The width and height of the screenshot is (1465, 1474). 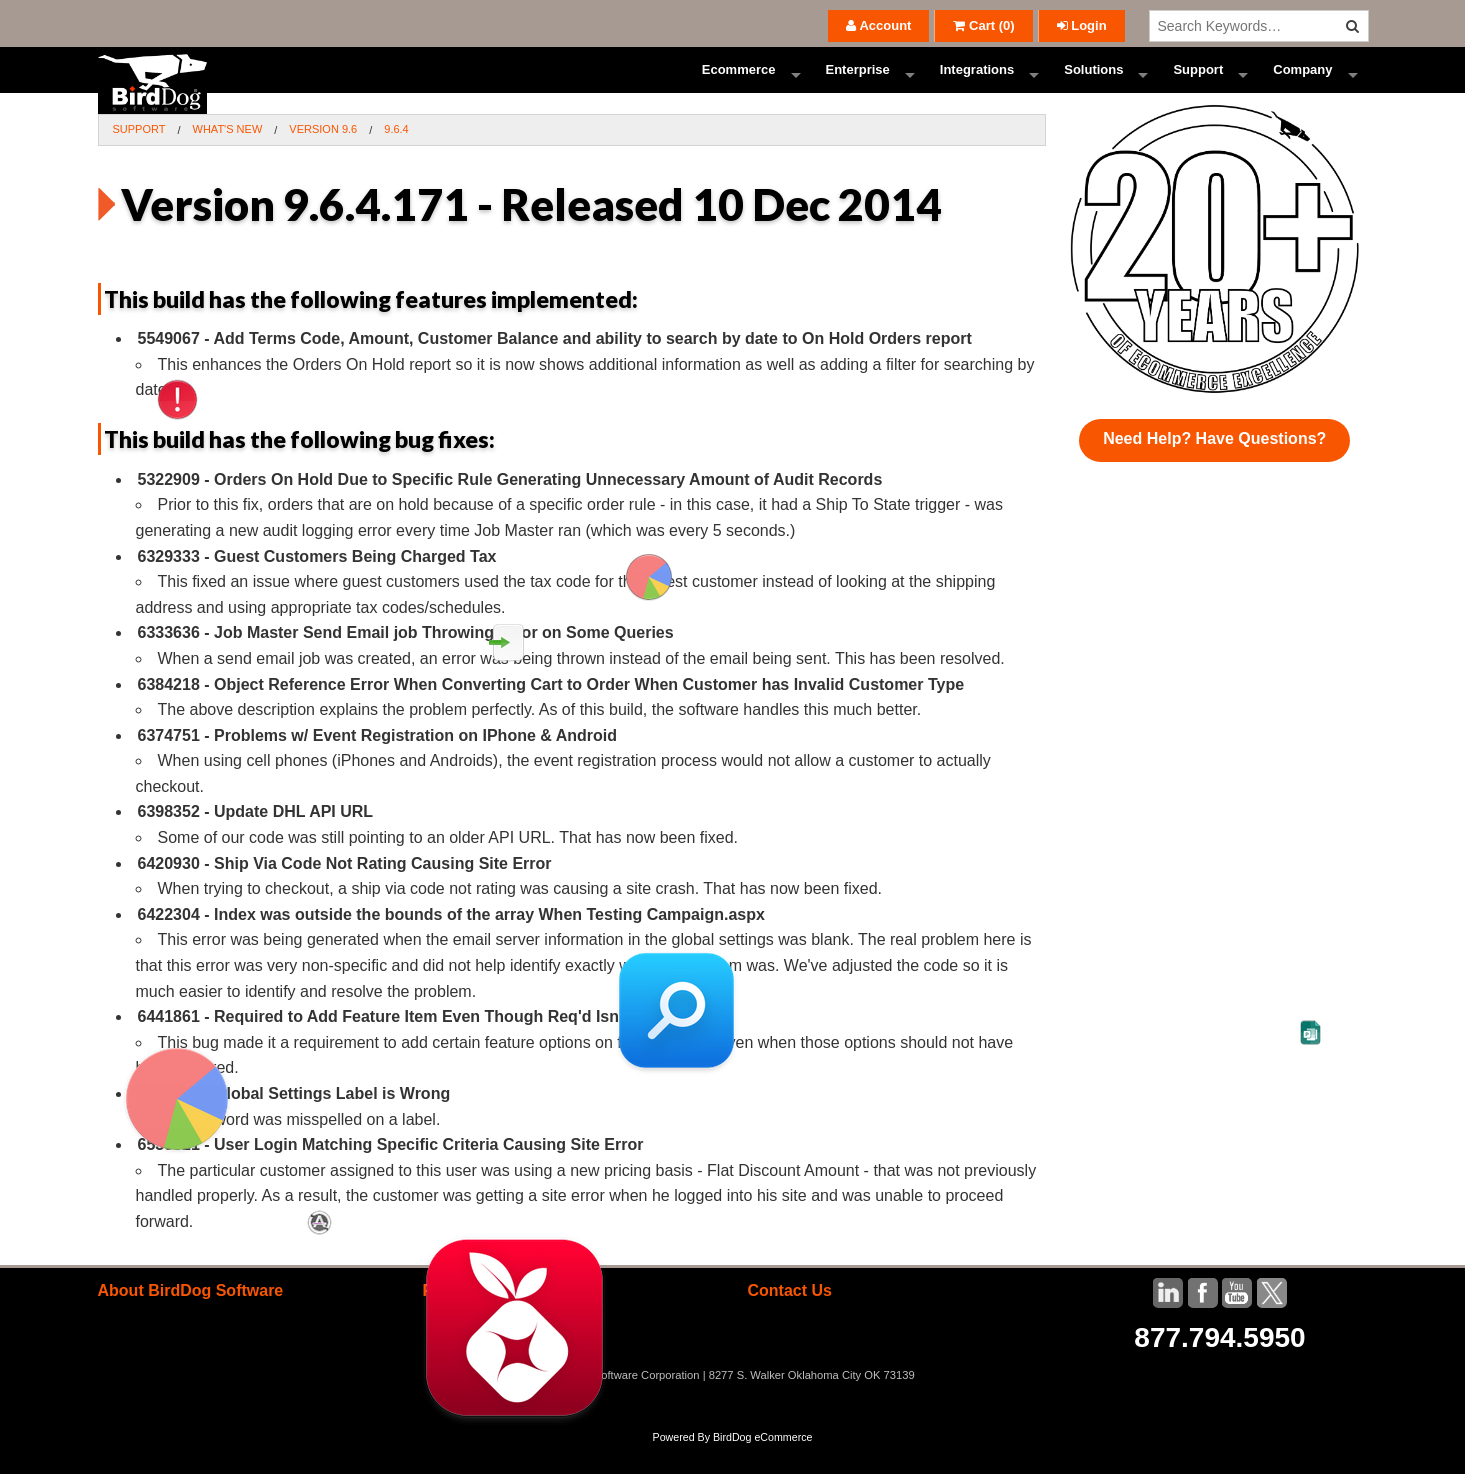 I want to click on open disk usage analyzer app, so click(x=177, y=1099).